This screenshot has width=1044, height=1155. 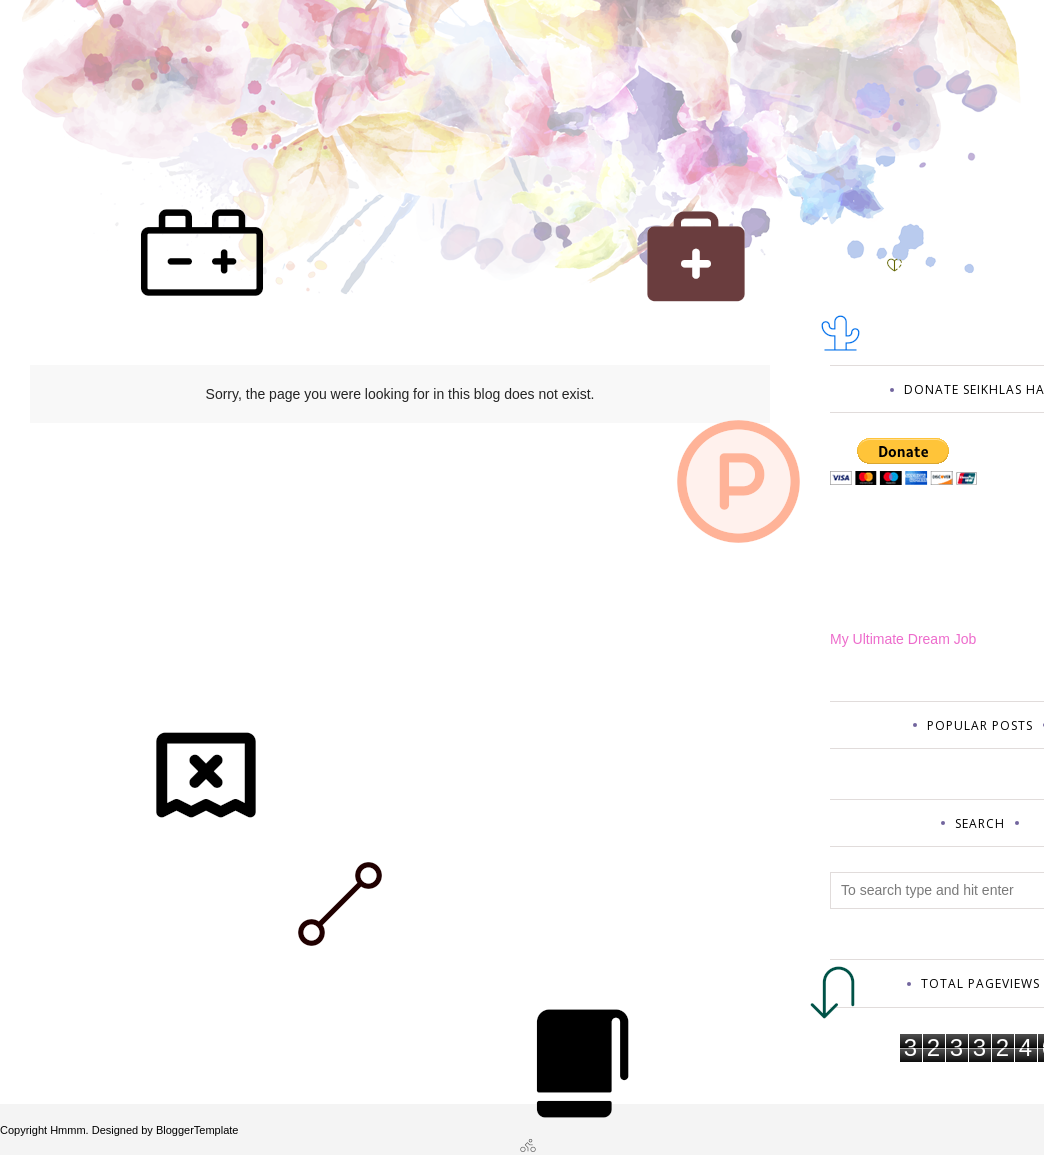 I want to click on towel or linen amenity indicator, so click(x=578, y=1063).